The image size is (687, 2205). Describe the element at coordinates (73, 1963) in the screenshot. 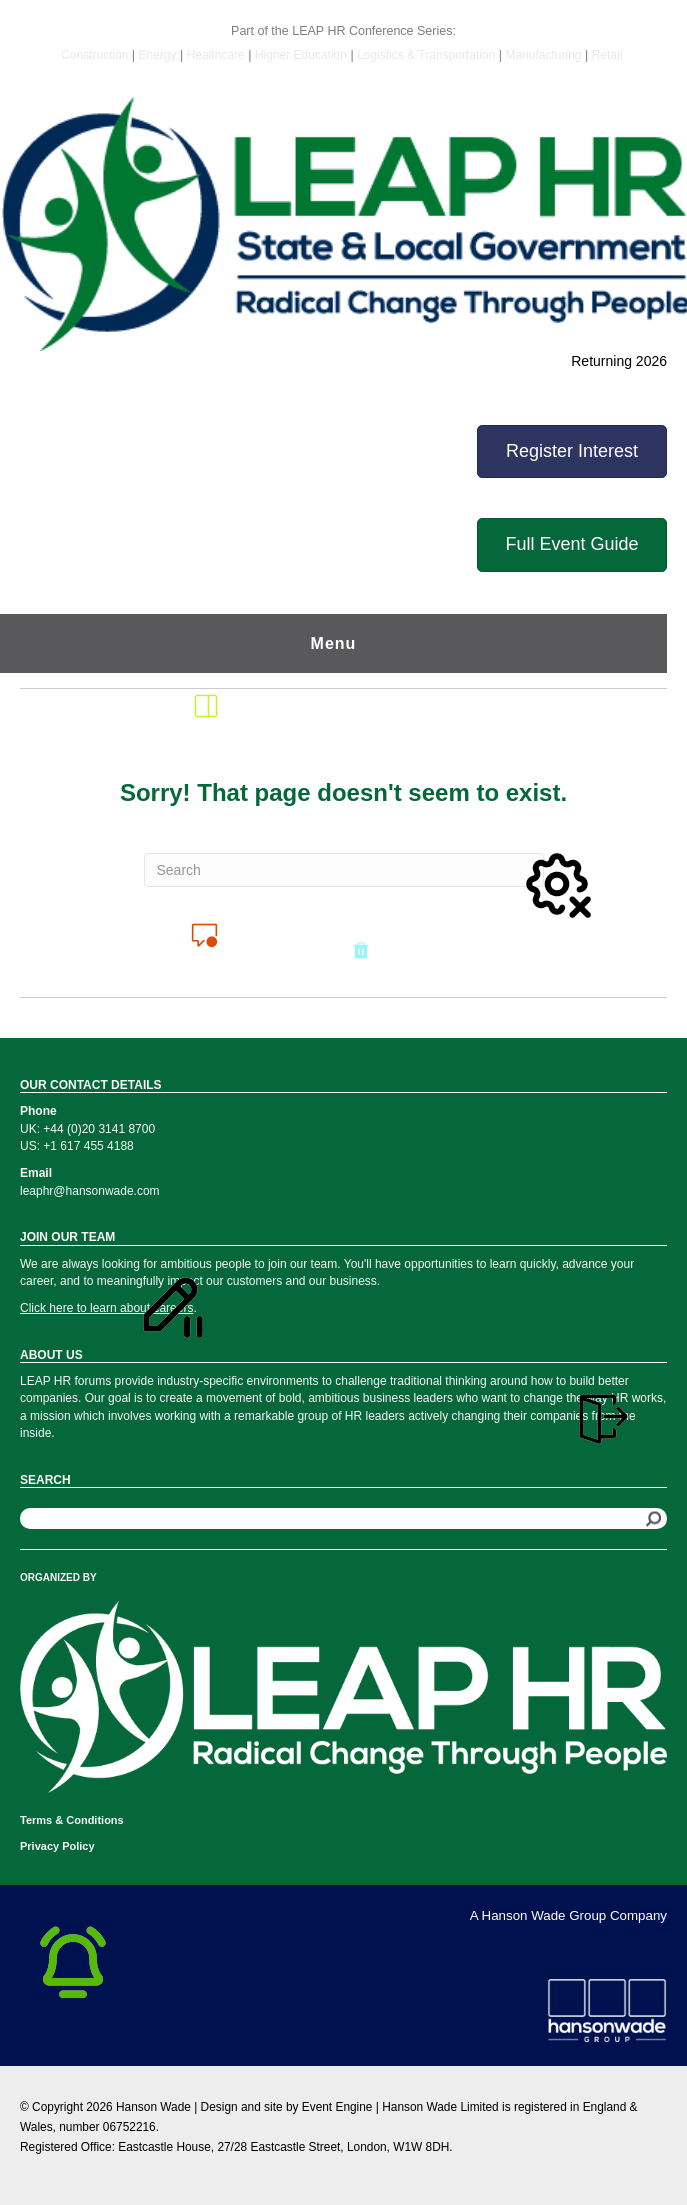

I see `indicates new notifications or alerts` at that location.